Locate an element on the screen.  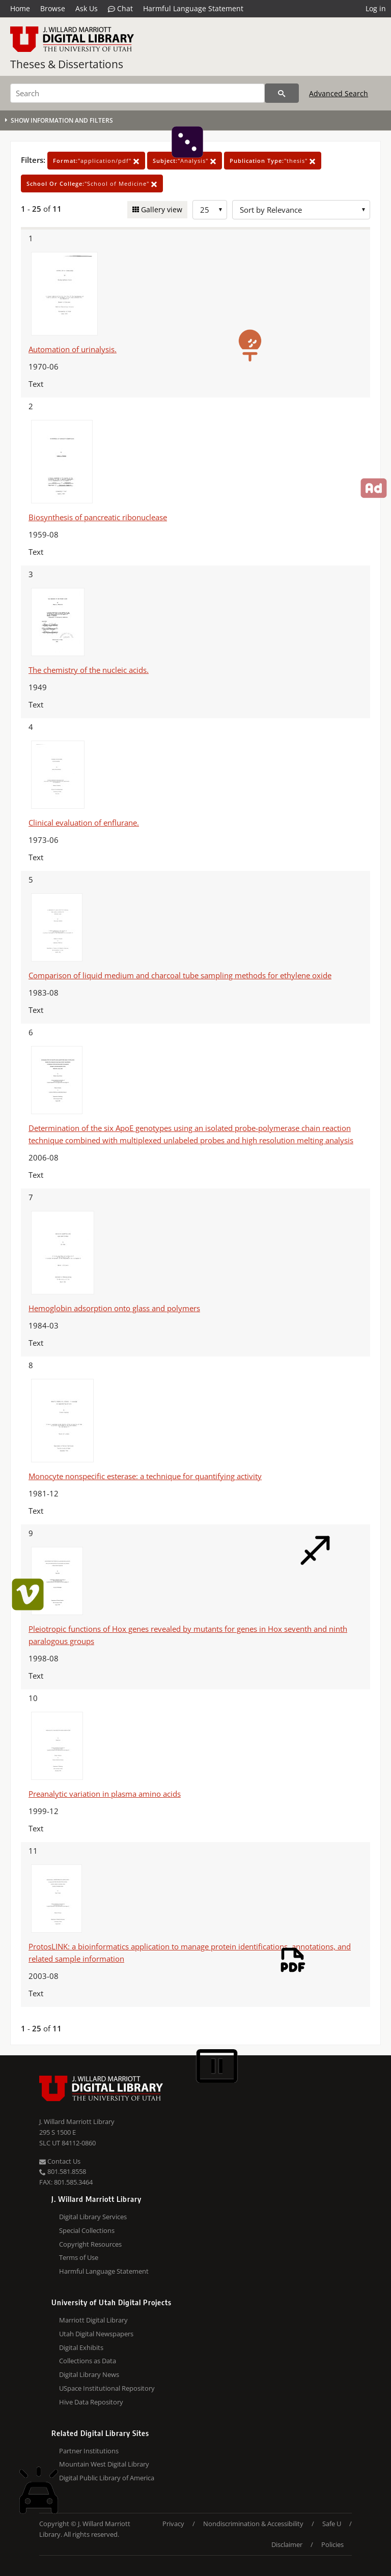
pause an ongoing presentation is located at coordinates (217, 2066).